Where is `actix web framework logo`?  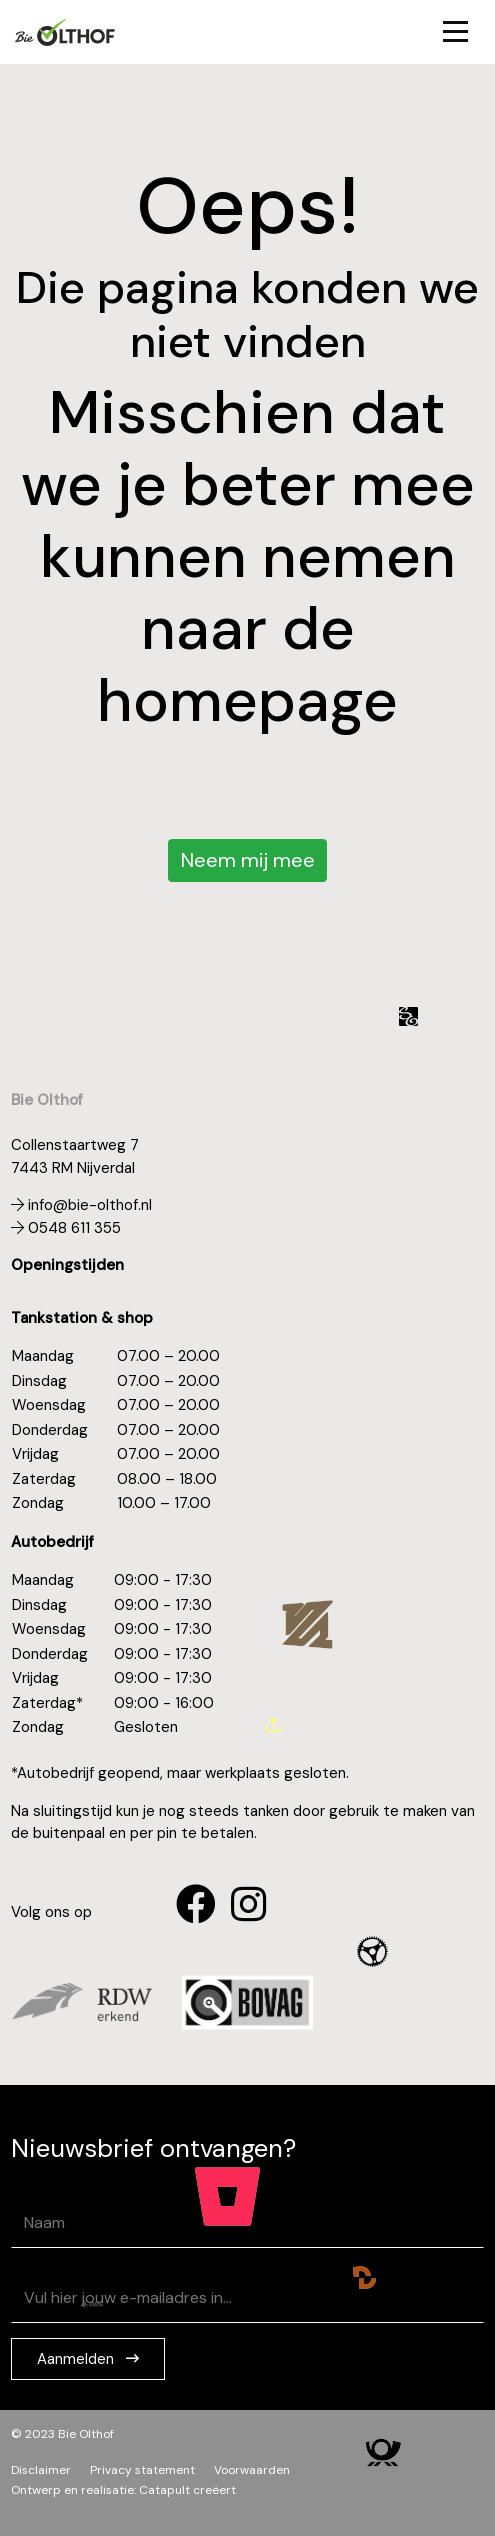
actix web framework logo is located at coordinates (372, 1951).